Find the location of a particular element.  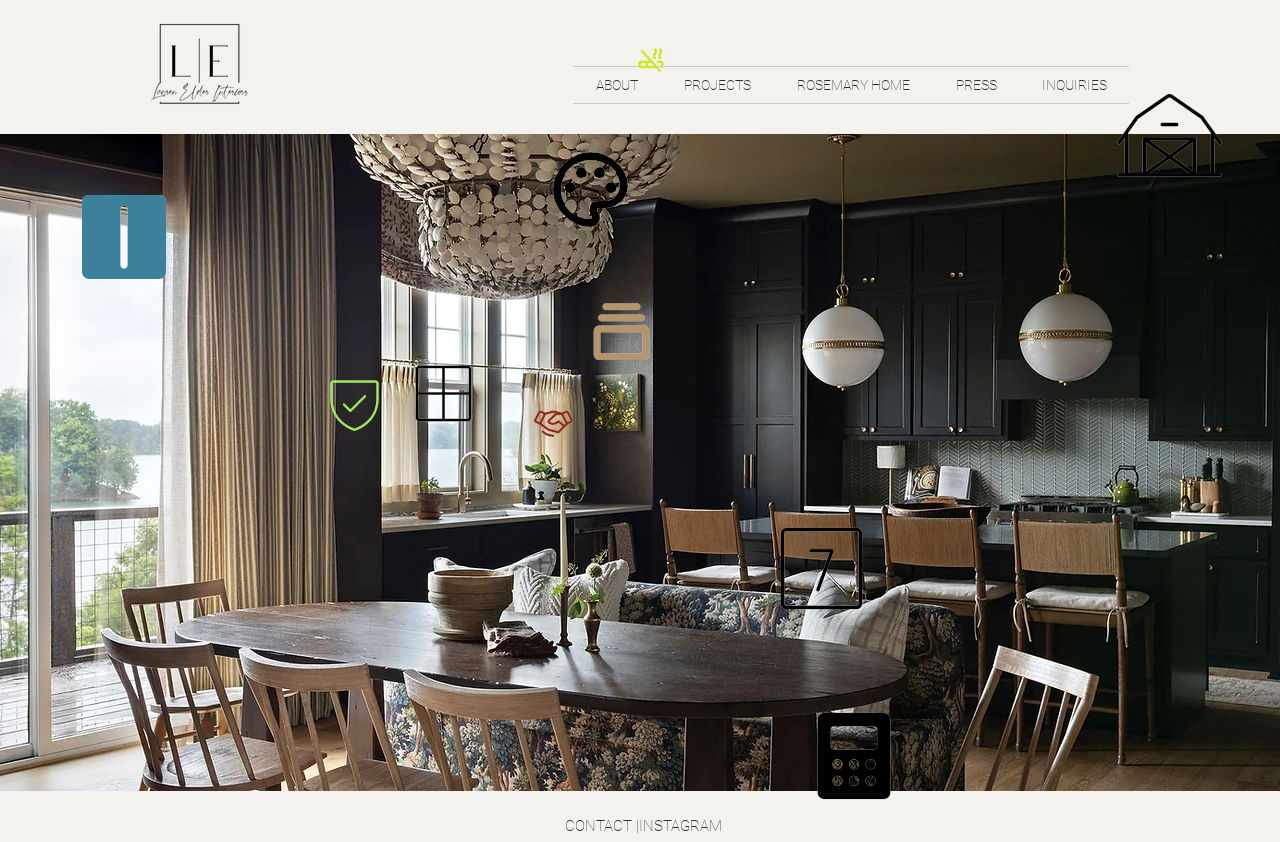

access color or theme customization options is located at coordinates (590, 189).